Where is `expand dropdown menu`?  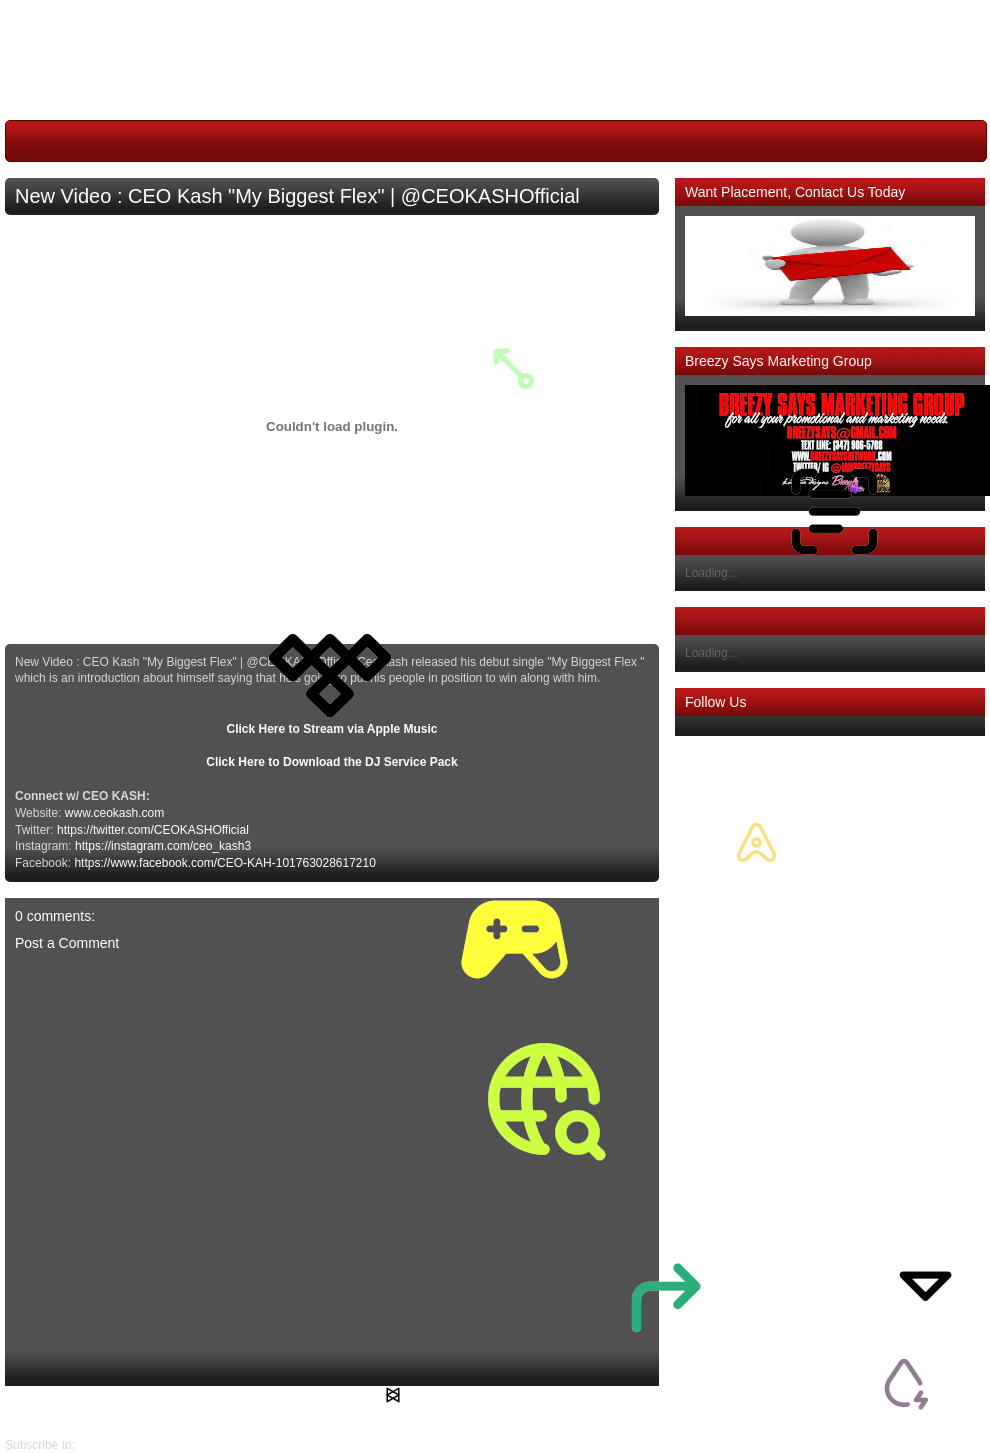
expand dropdown menu is located at coordinates (925, 1282).